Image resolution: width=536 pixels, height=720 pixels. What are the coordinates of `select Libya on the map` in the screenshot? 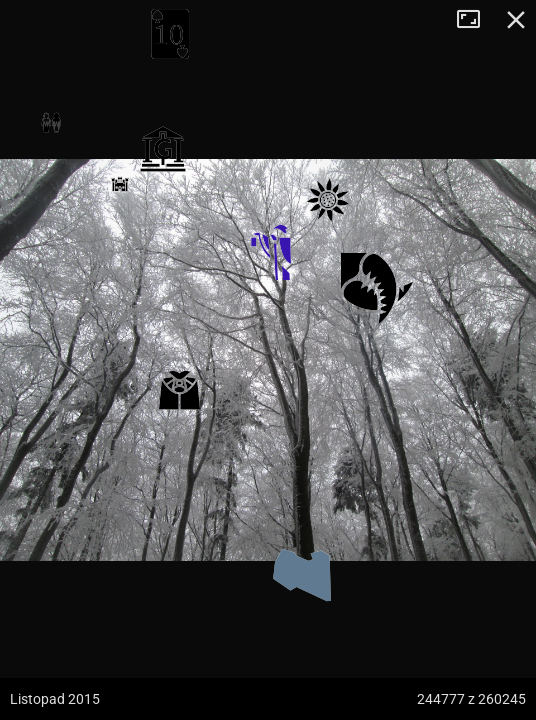 It's located at (302, 575).